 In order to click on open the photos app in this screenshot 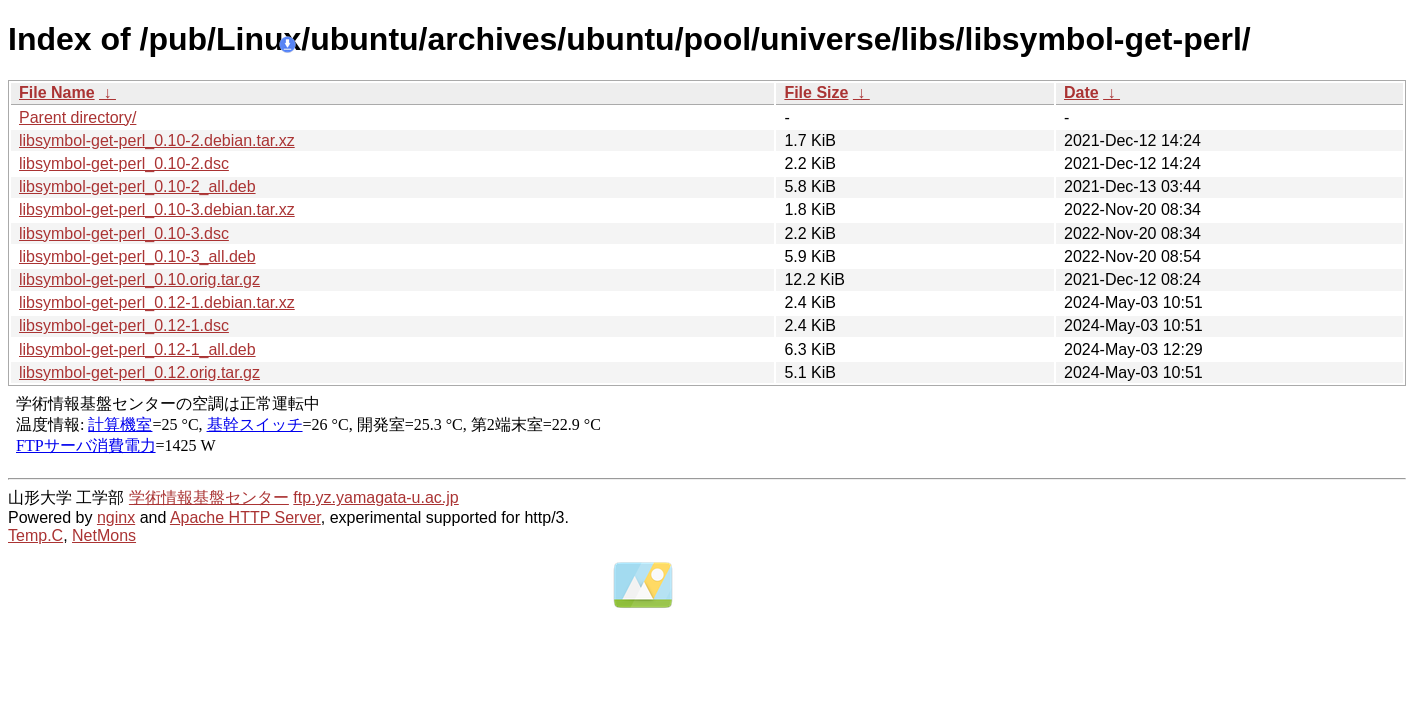, I will do `click(643, 585)`.